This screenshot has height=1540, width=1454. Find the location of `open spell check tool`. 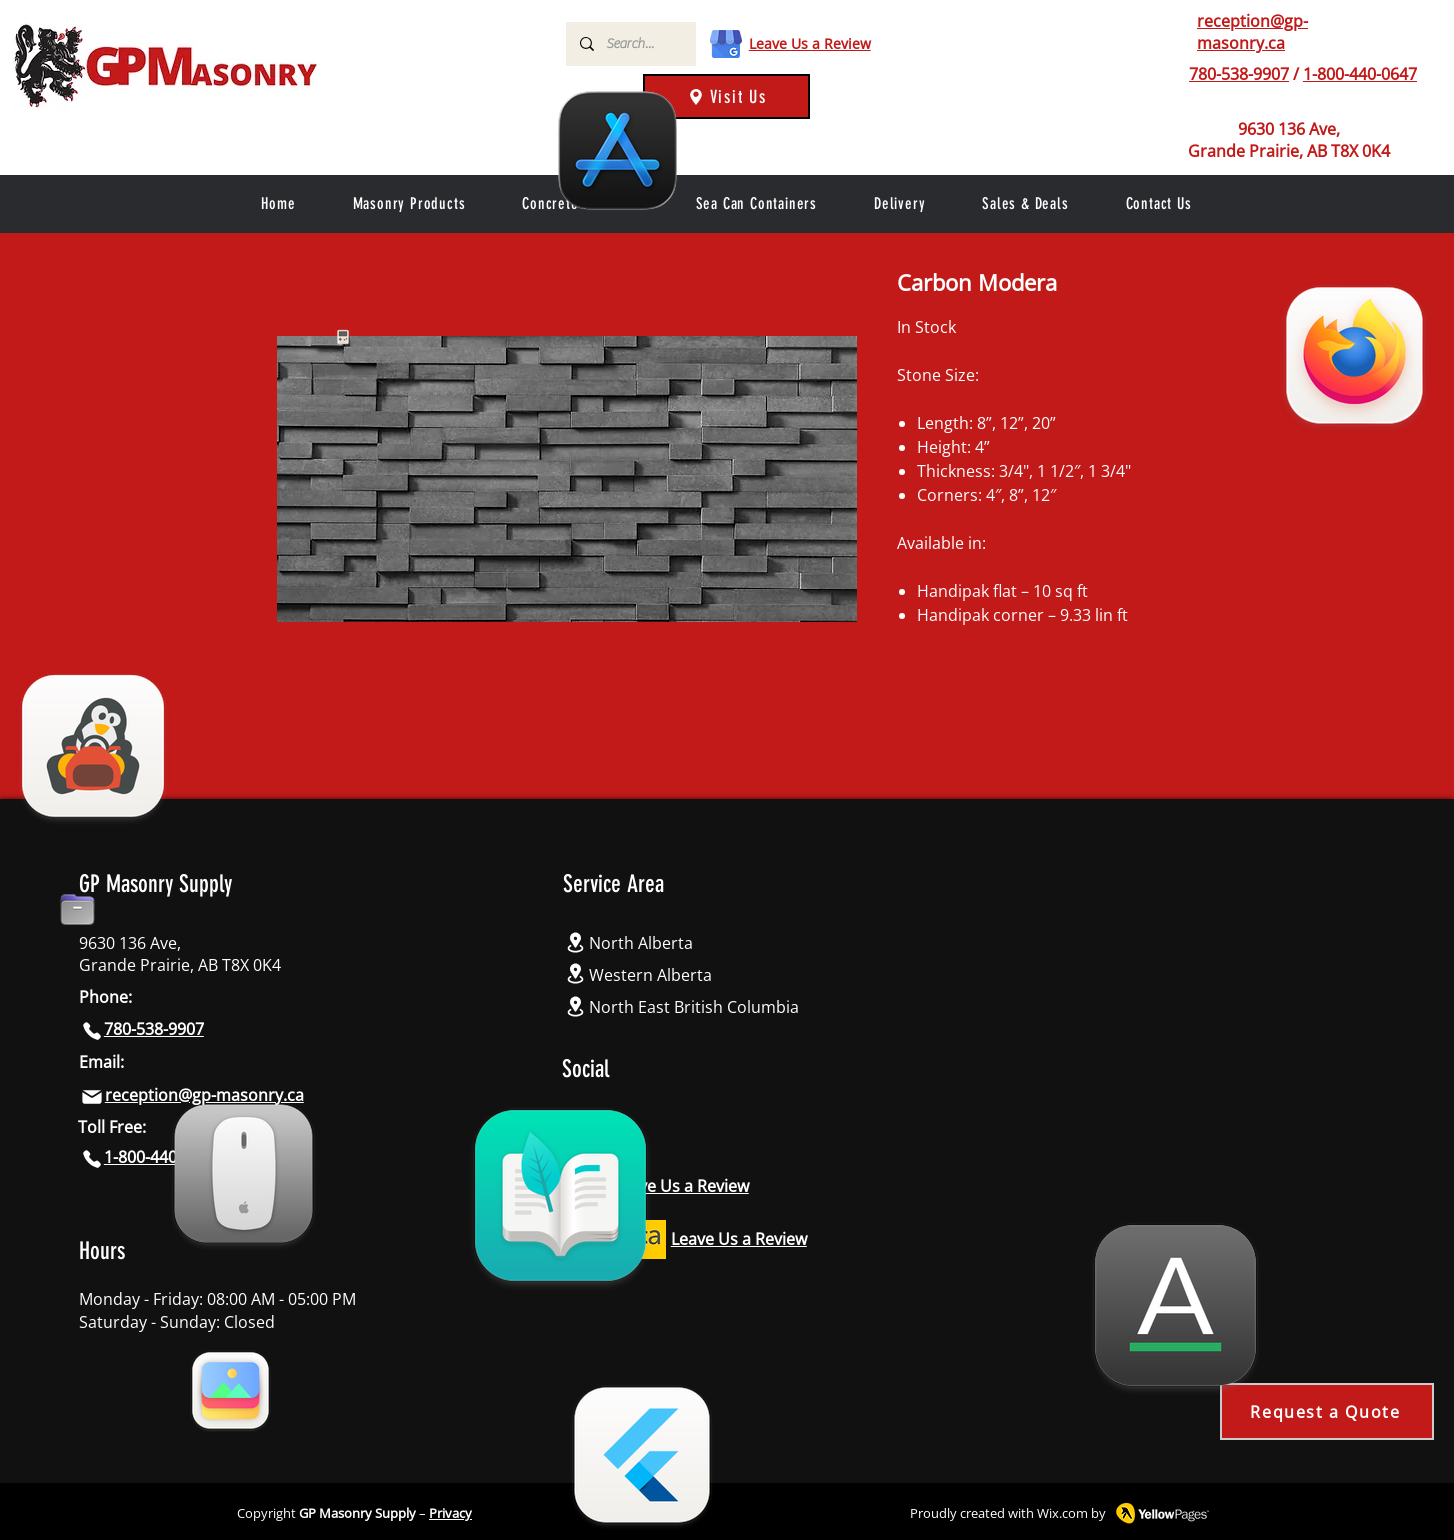

open spell check tool is located at coordinates (1175, 1305).